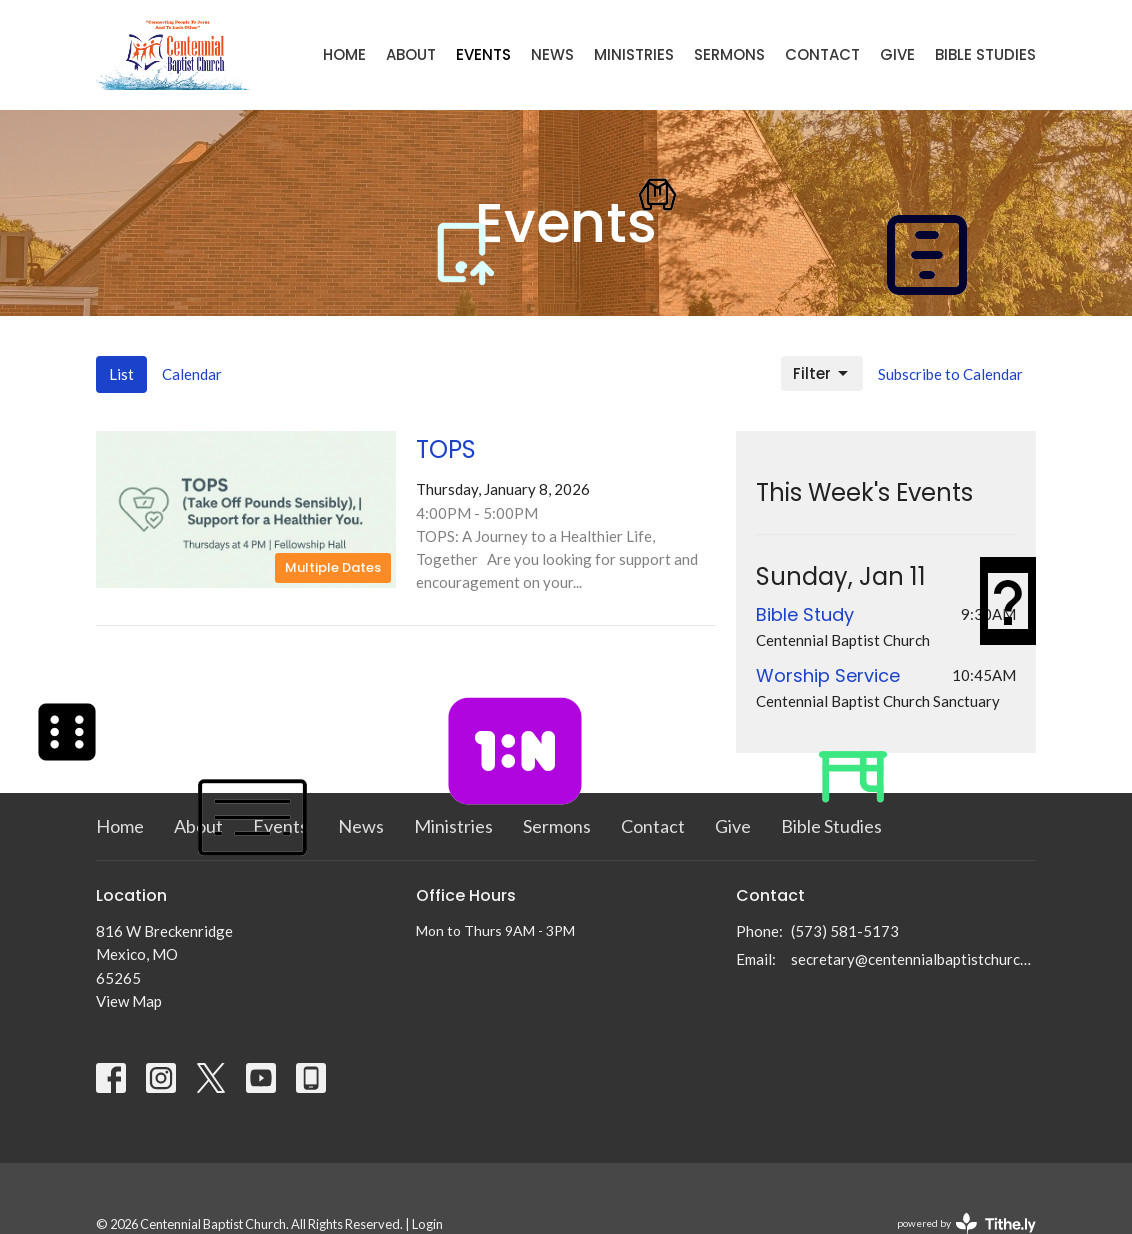  Describe the element at coordinates (1008, 601) in the screenshot. I see `unknown or unrecognized device connected` at that location.